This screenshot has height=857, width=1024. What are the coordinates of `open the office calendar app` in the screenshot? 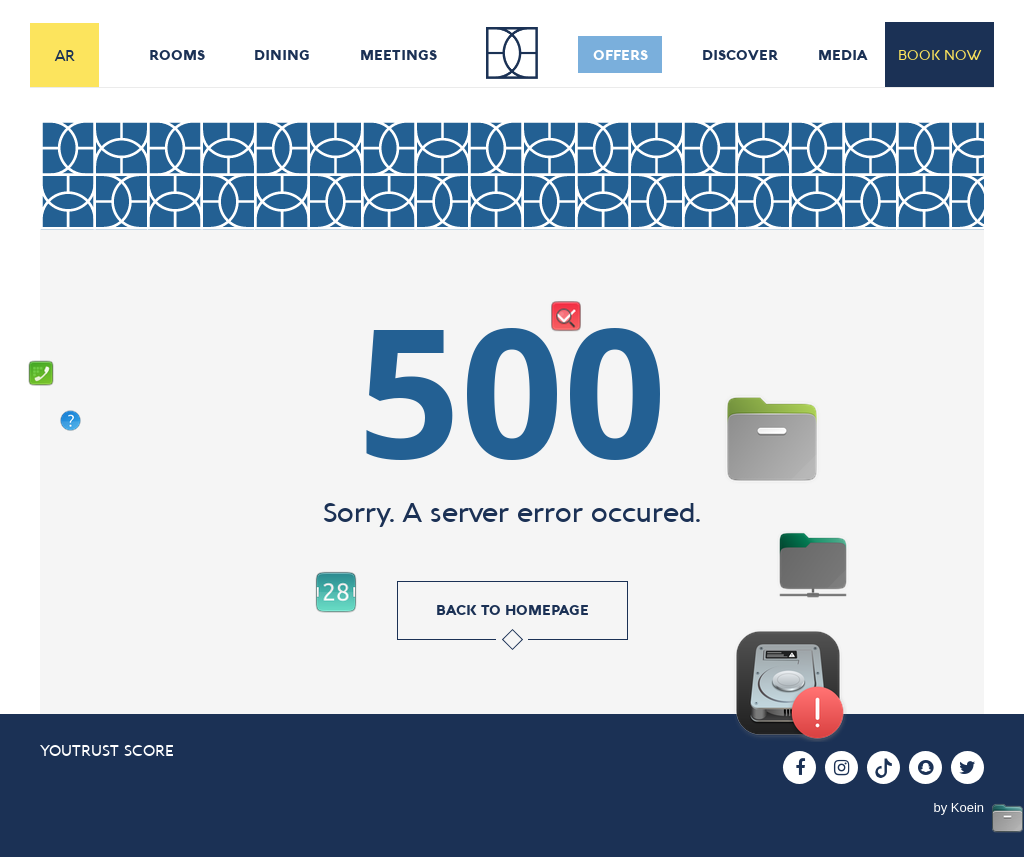 It's located at (336, 592).